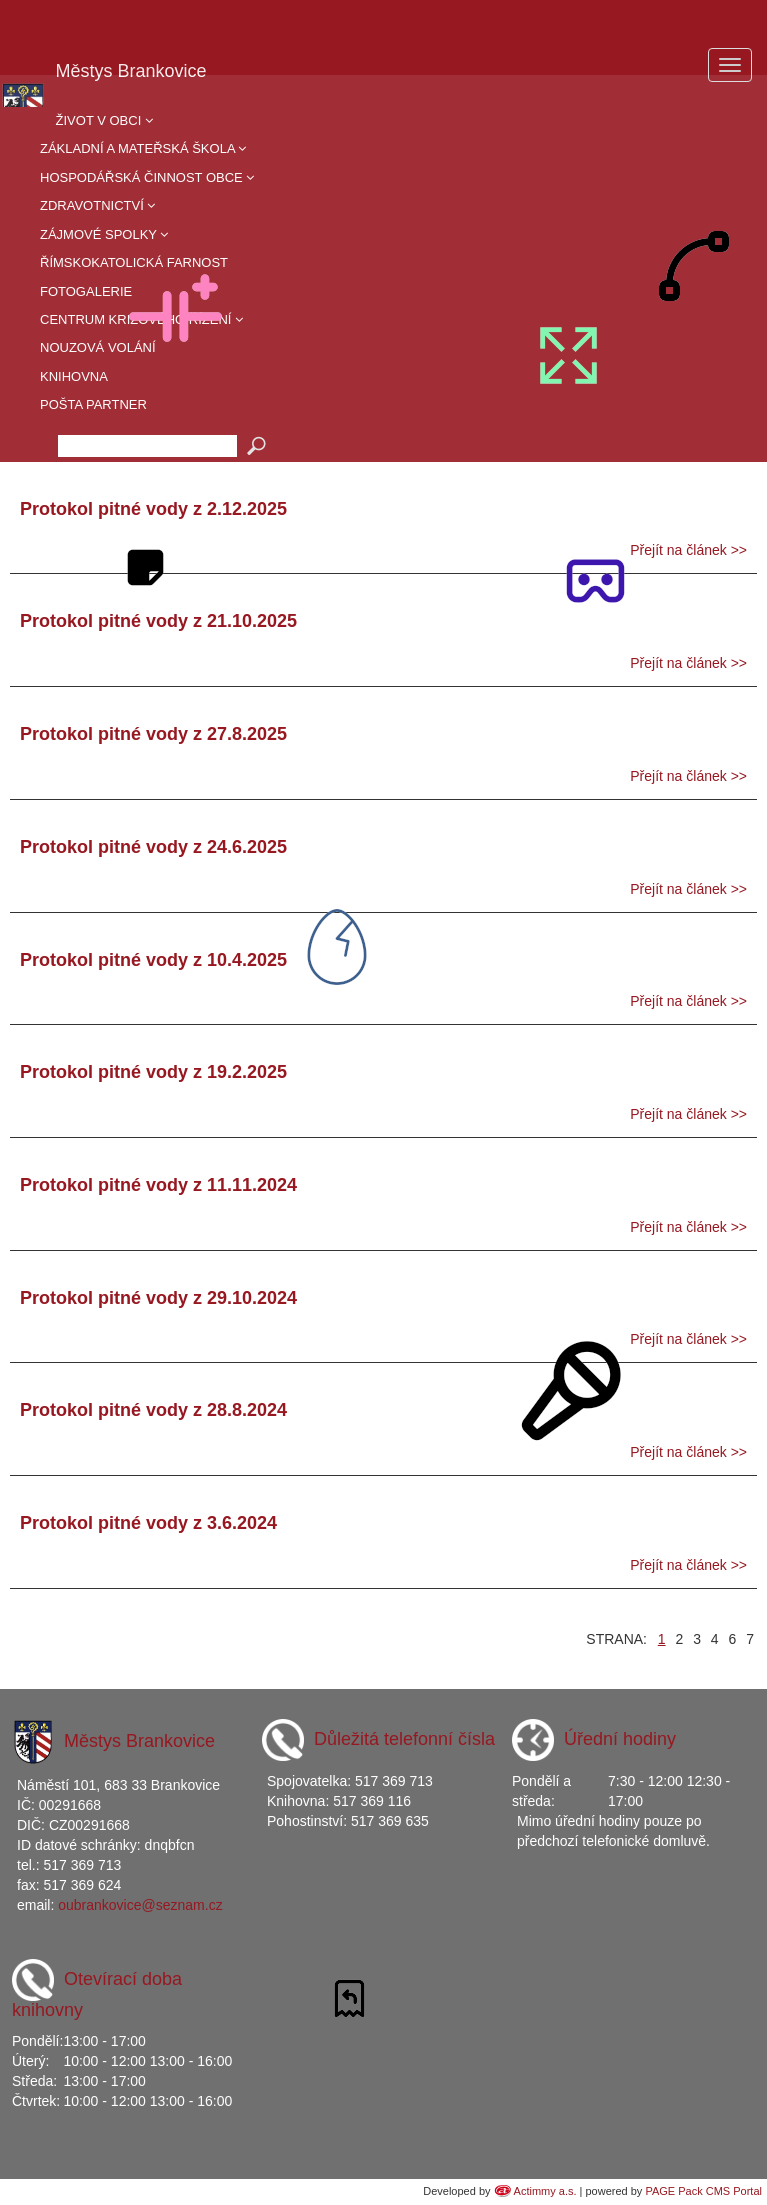 The image size is (767, 2205). Describe the element at coordinates (145, 567) in the screenshot. I see `create a new note` at that location.